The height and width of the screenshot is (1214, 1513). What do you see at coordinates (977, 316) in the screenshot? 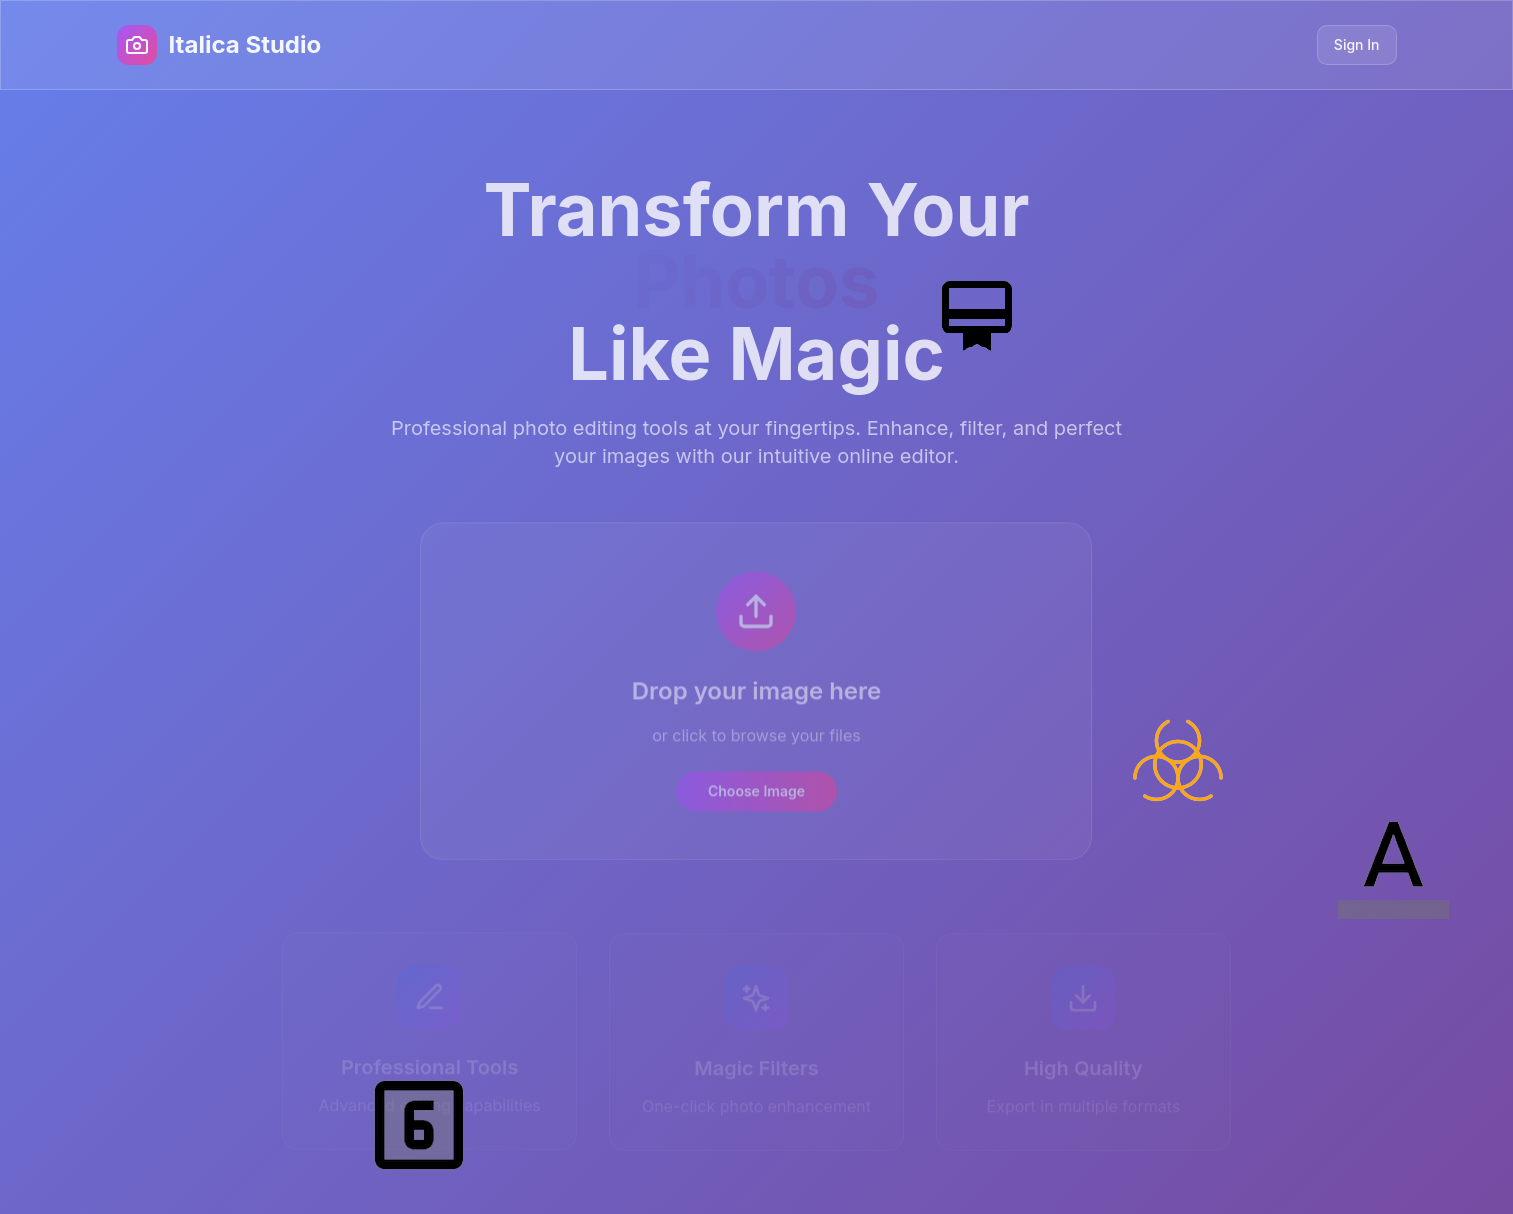
I see `view membership card details` at bounding box center [977, 316].